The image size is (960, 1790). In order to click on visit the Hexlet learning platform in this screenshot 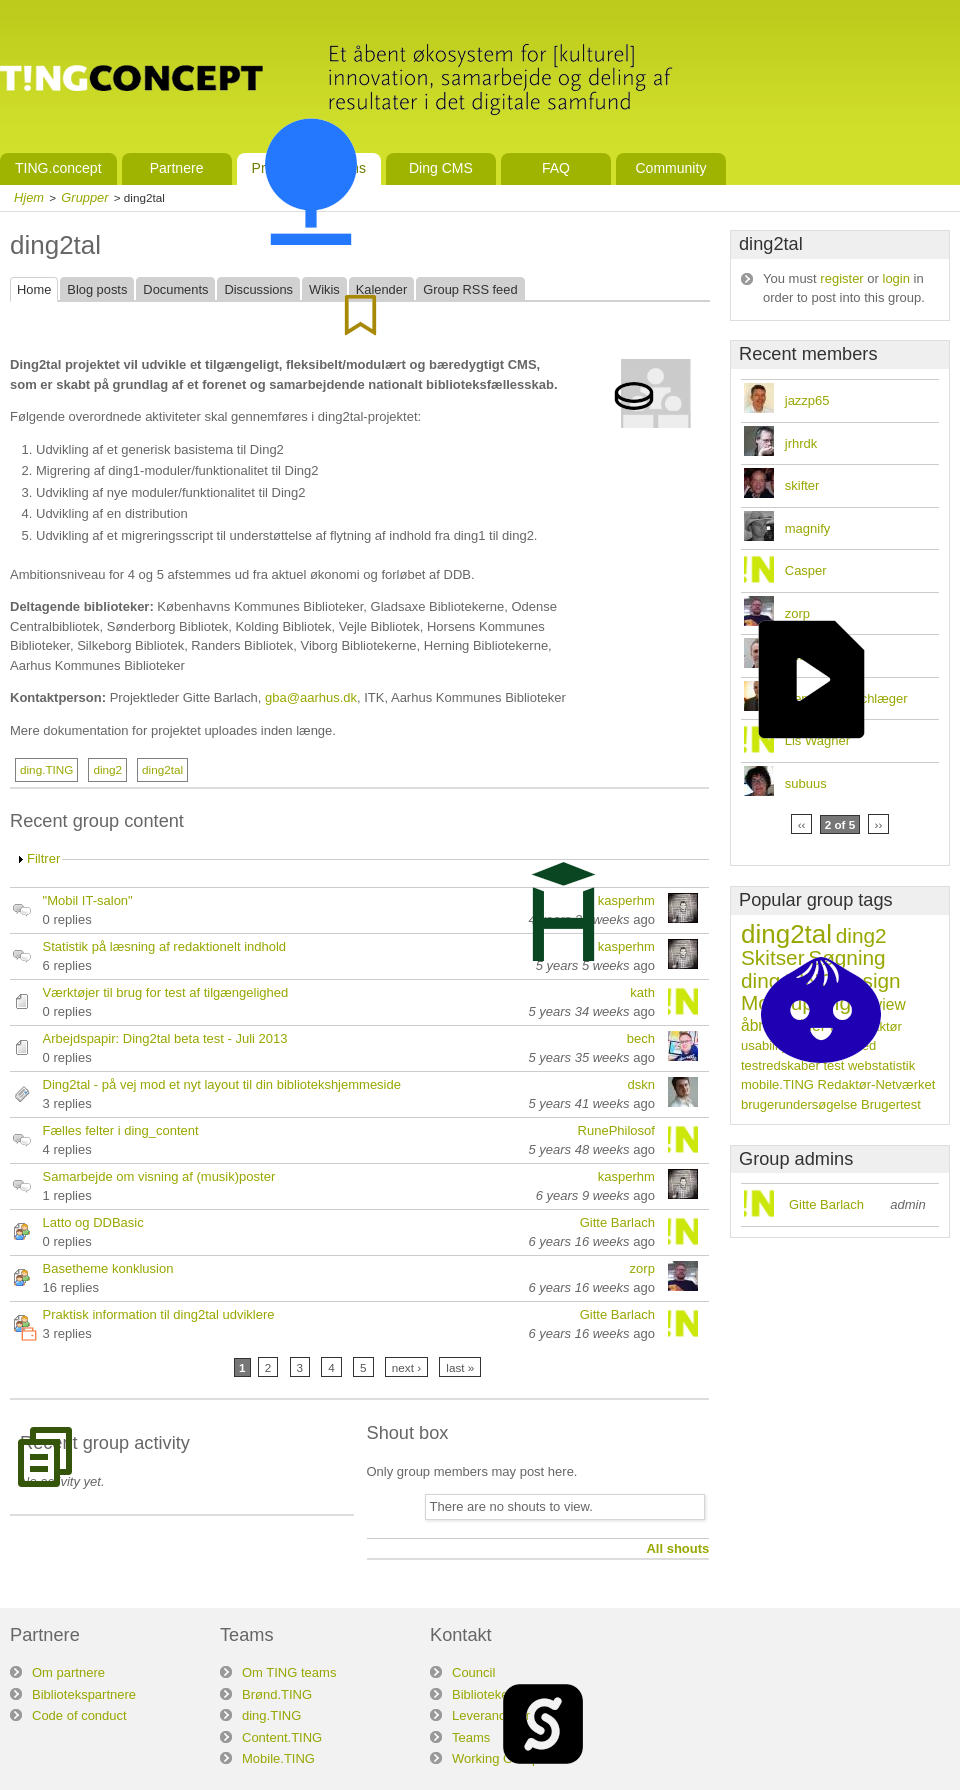, I will do `click(563, 911)`.